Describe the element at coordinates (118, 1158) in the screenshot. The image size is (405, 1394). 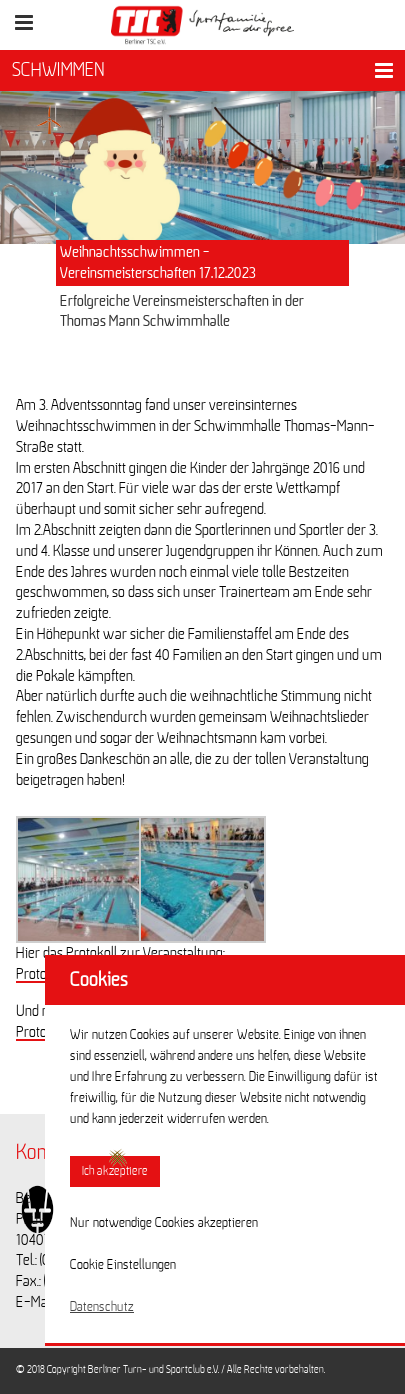
I see `attack or slash action in a game` at that location.